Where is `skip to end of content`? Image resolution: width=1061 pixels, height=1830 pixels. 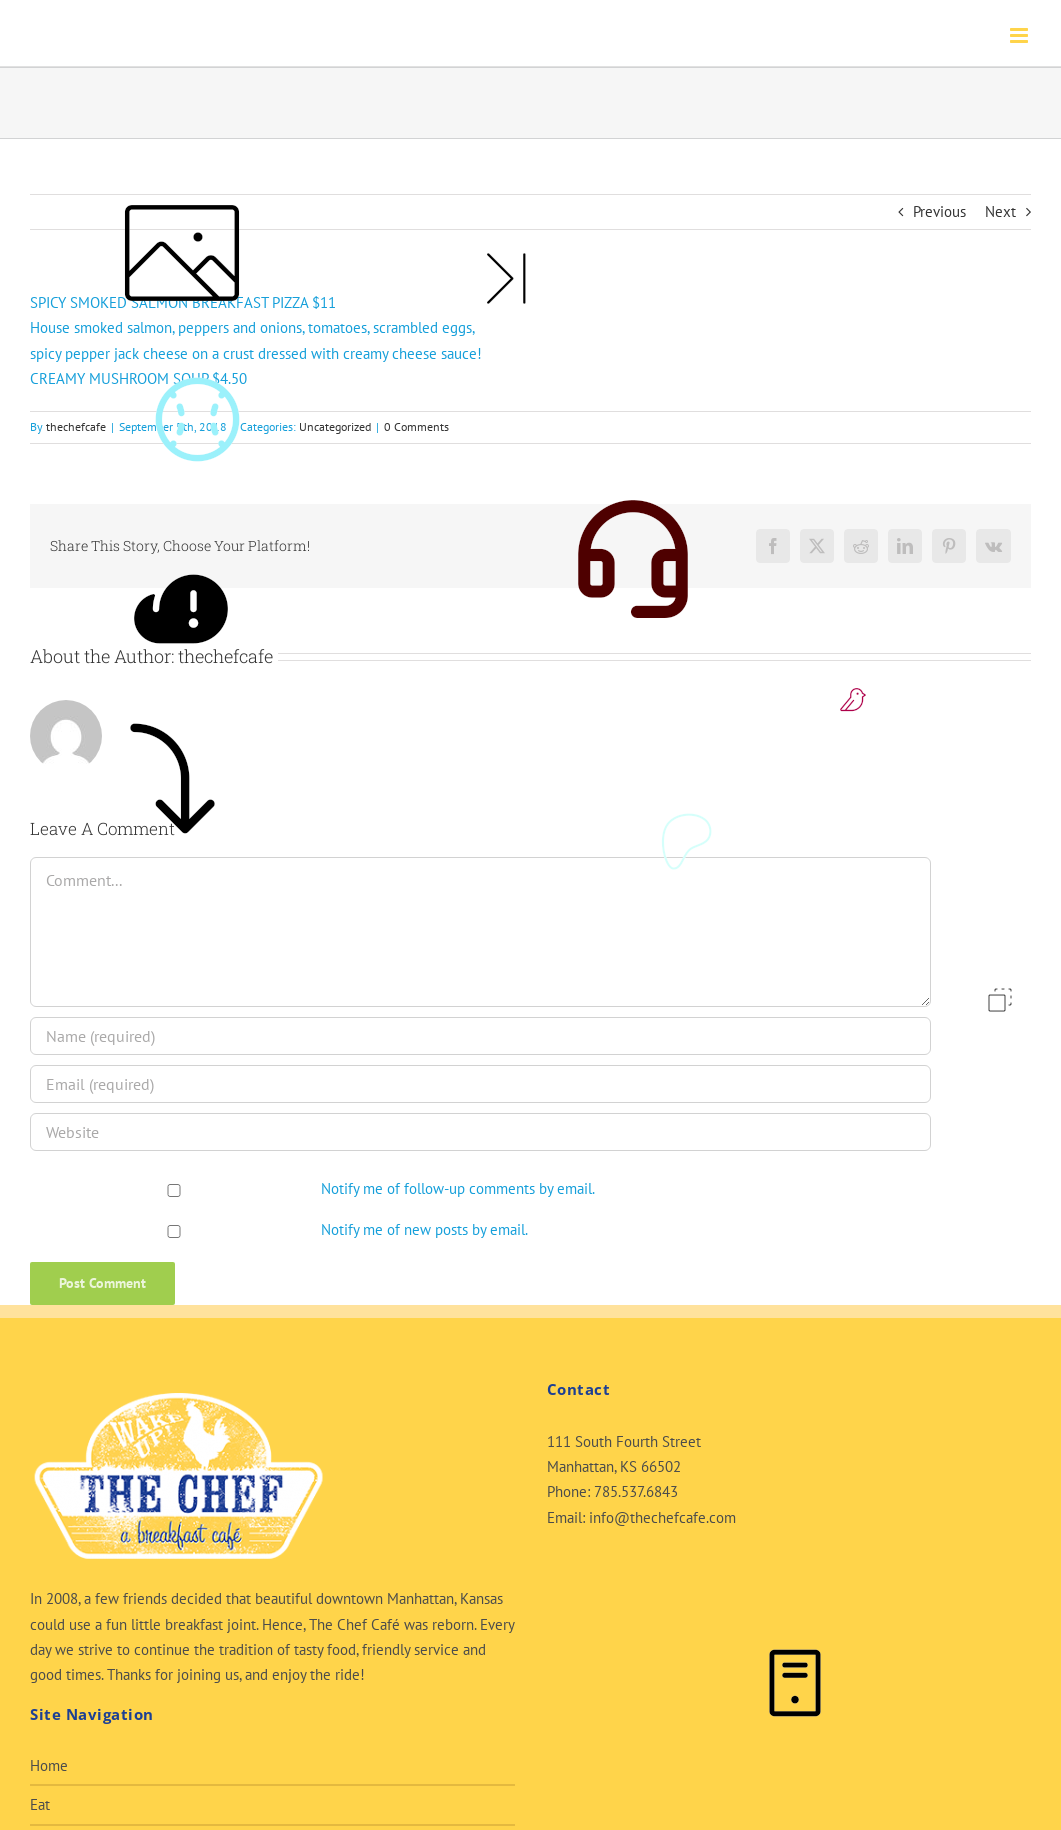
skip to end of content is located at coordinates (507, 278).